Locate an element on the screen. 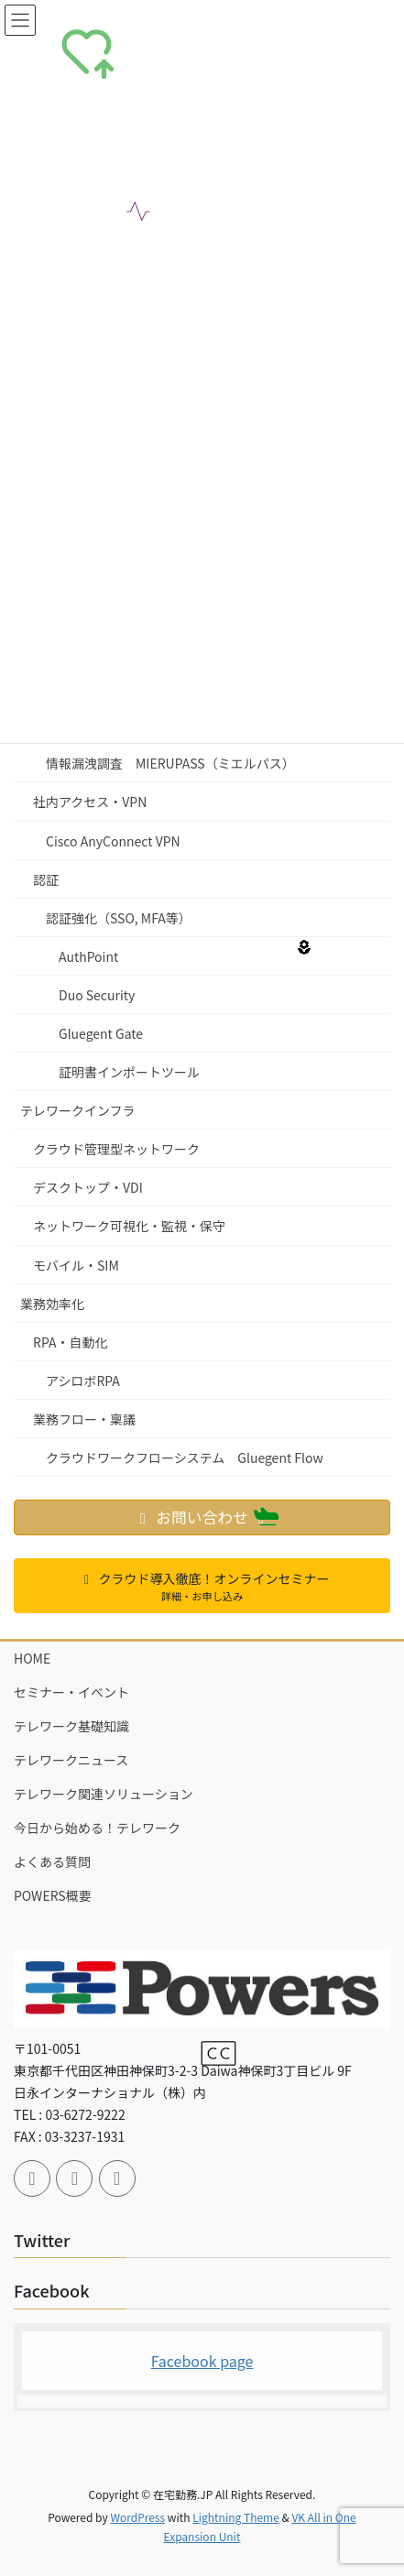 The width and height of the screenshot is (404, 2576). indicates flight mode is active is located at coordinates (266, 1515).